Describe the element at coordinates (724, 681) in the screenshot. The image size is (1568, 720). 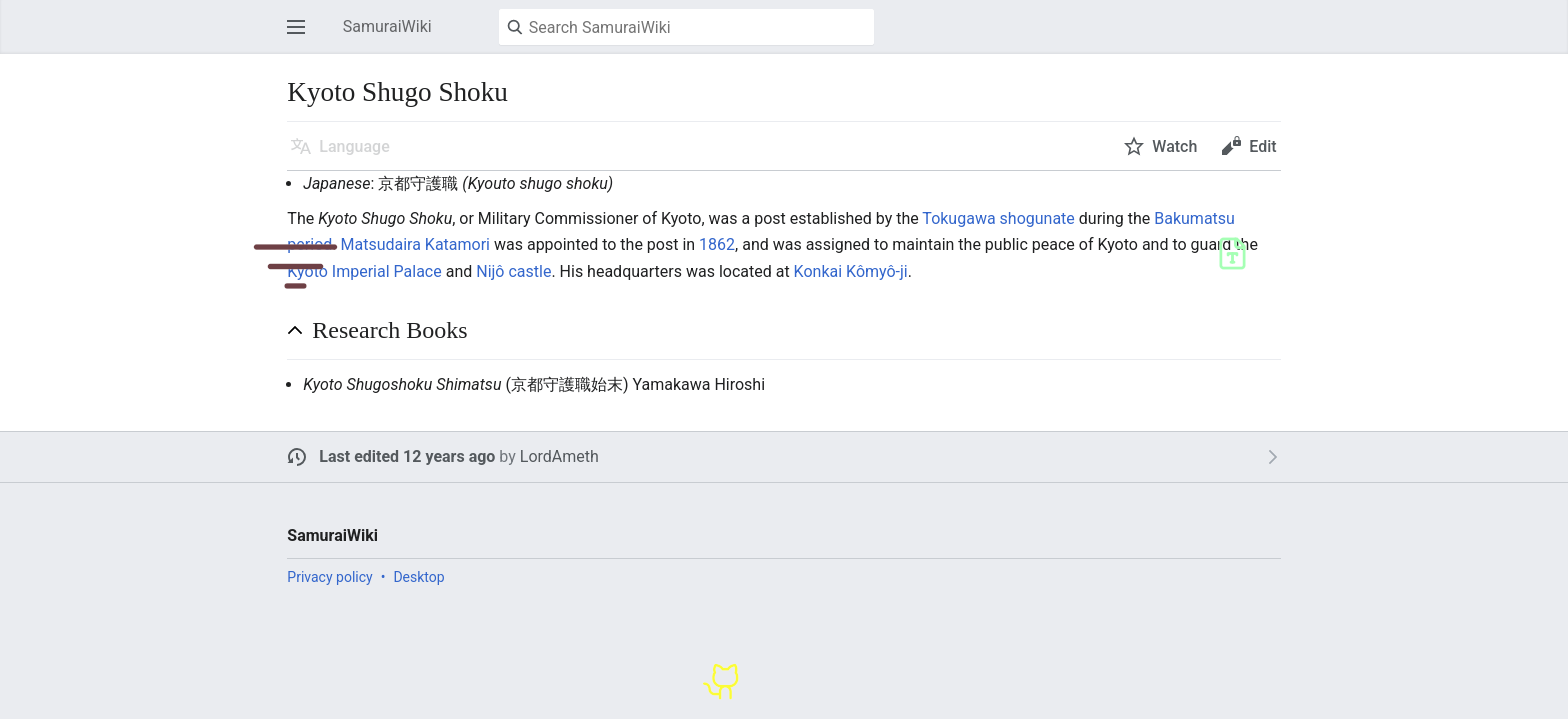
I see `view project on github` at that location.